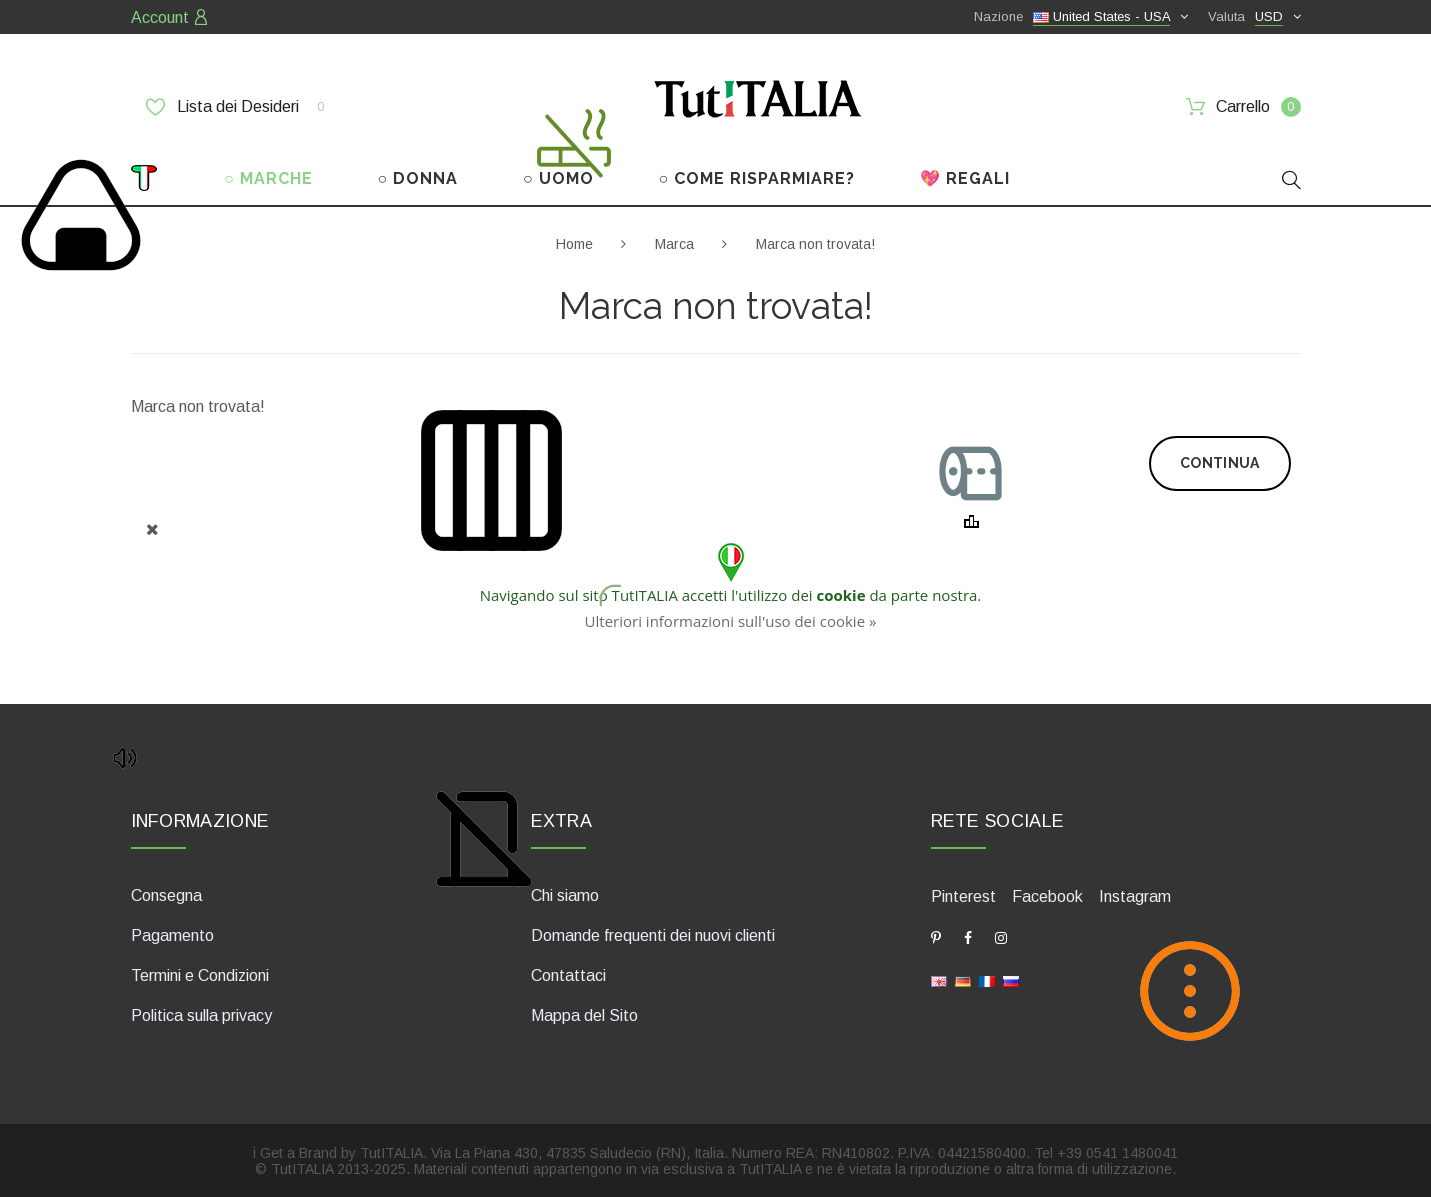  Describe the element at coordinates (610, 595) in the screenshot. I see `apply rounded corner radius to element` at that location.